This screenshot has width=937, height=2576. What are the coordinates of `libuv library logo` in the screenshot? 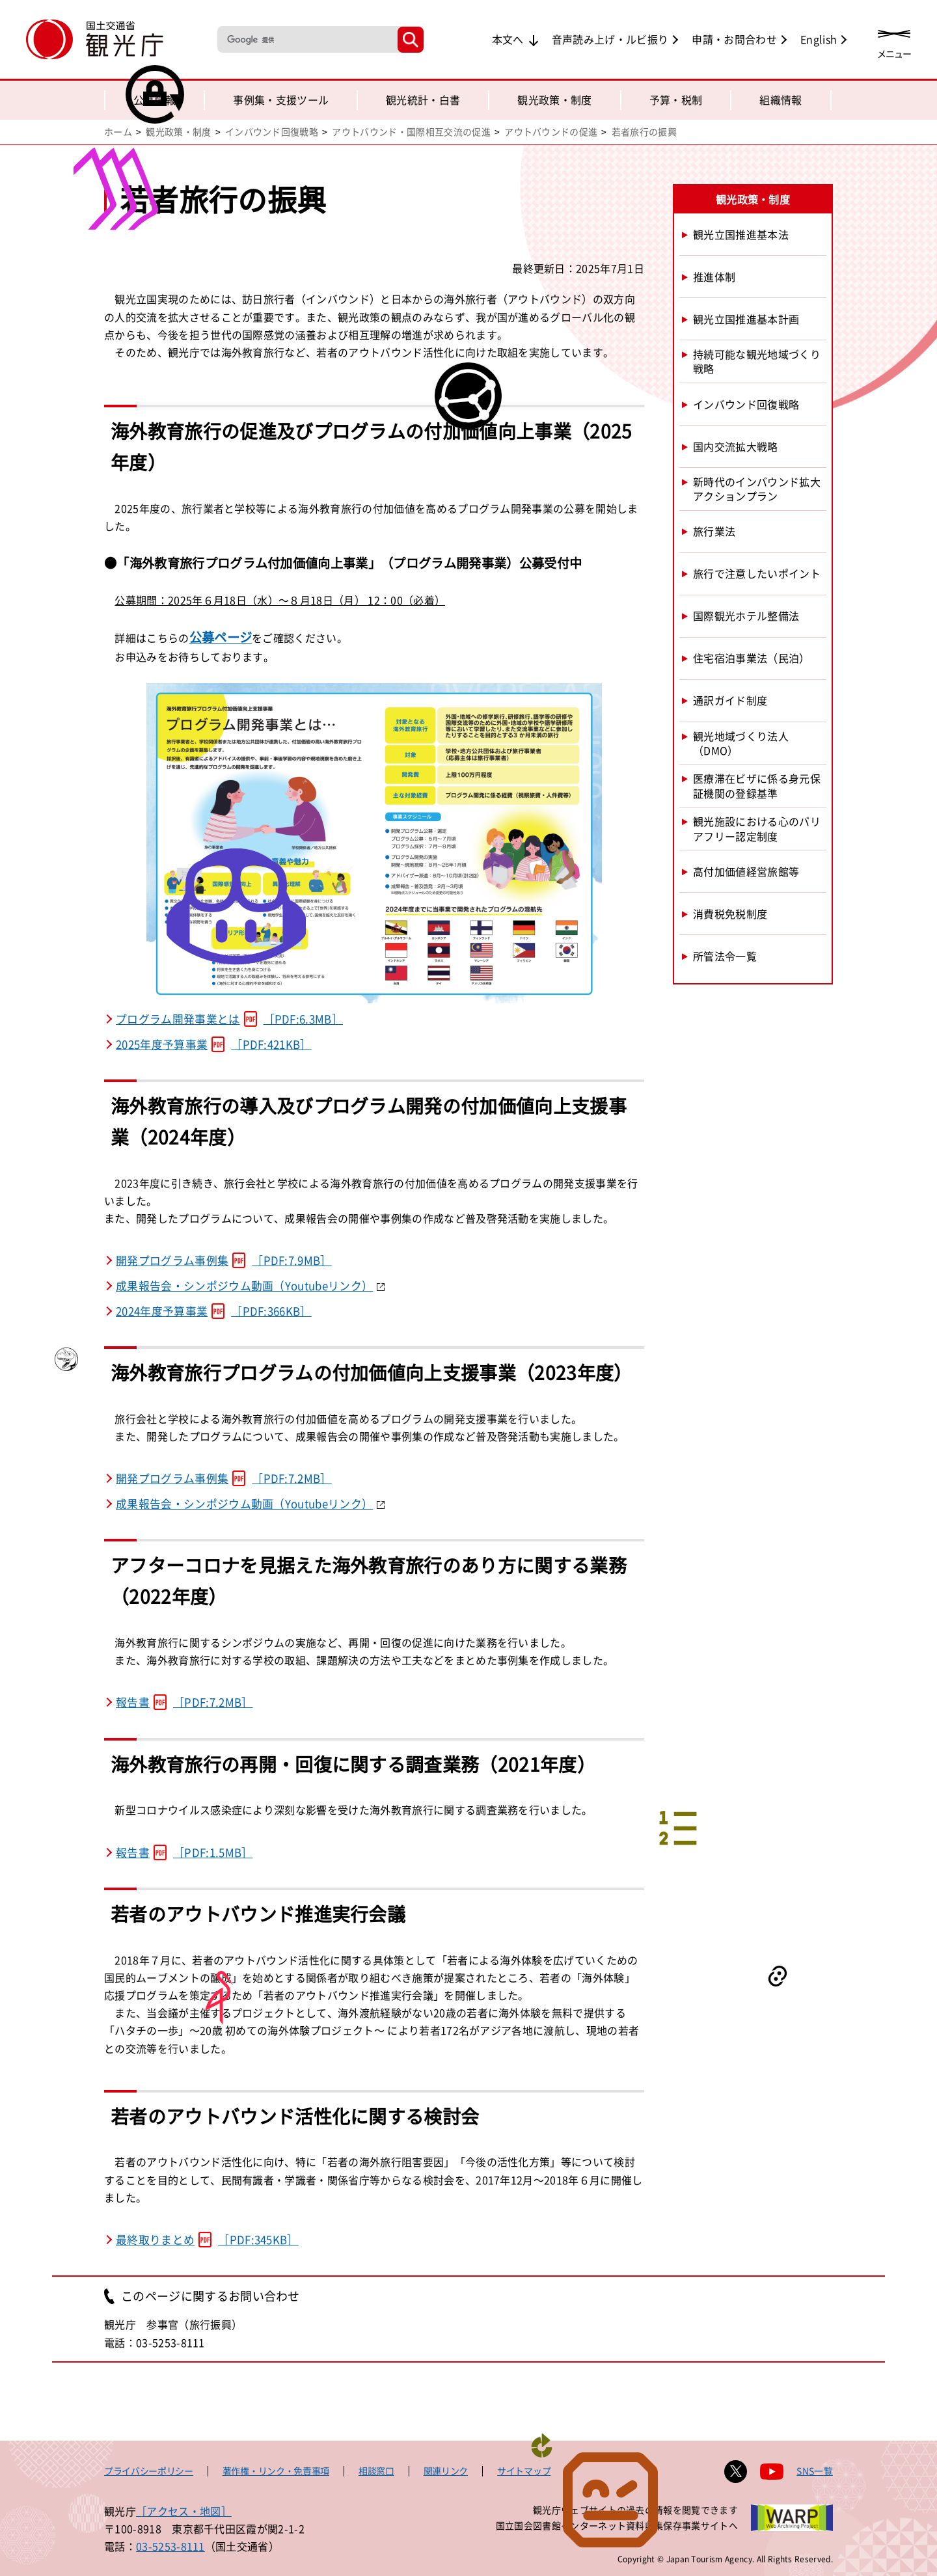 It's located at (66, 1359).